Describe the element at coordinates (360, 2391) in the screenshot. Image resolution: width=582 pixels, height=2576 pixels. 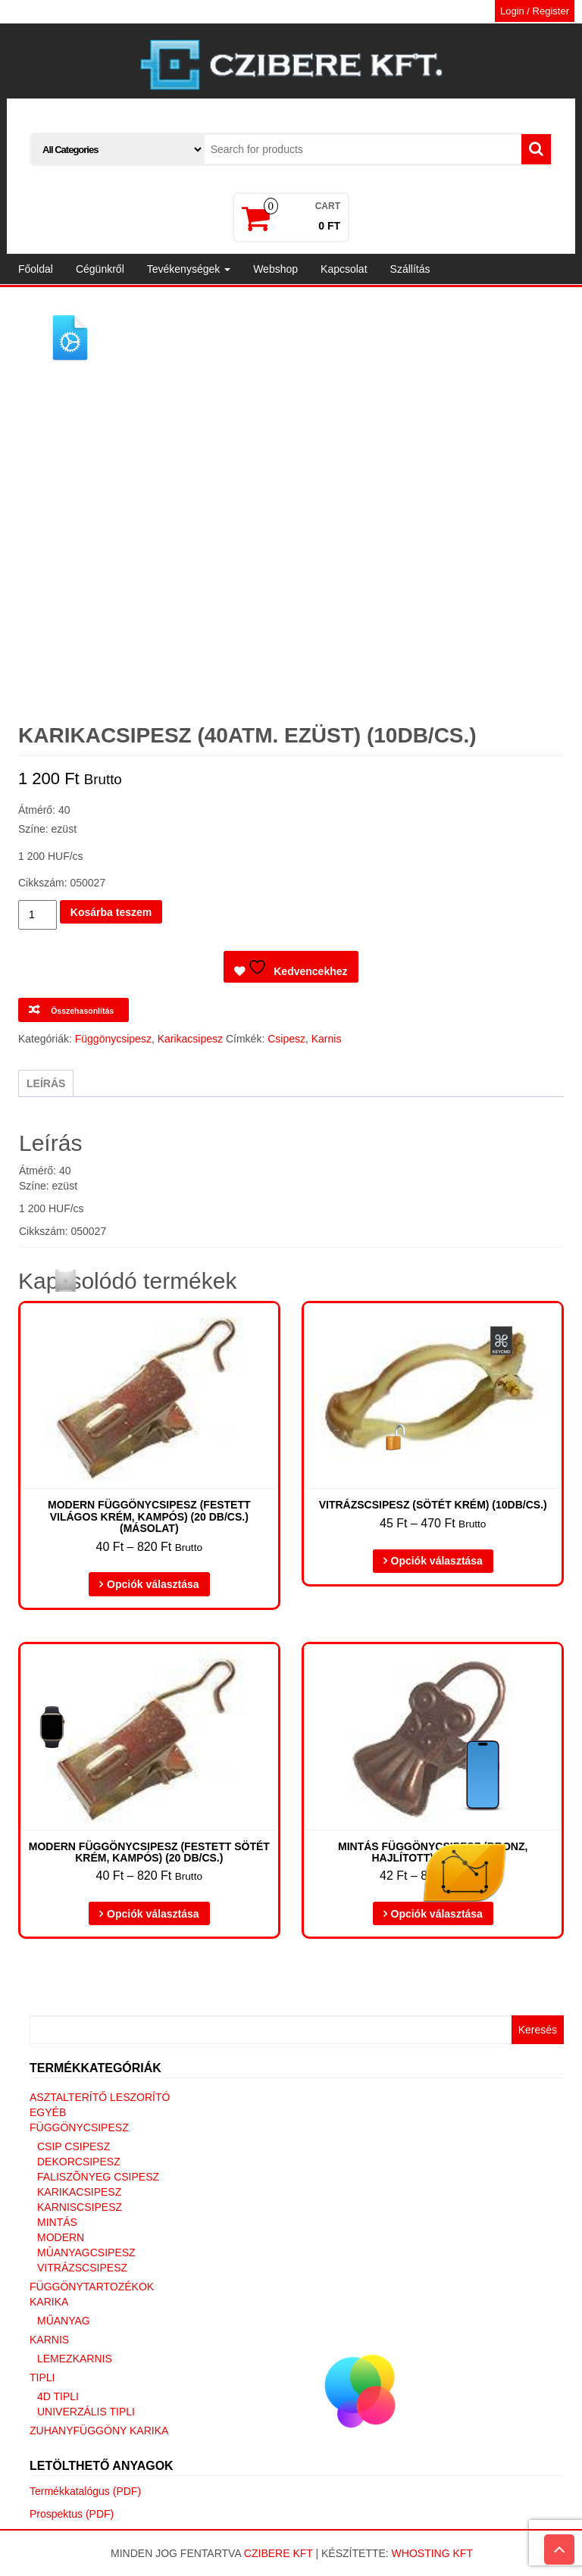
I see `open Game Center app` at that location.